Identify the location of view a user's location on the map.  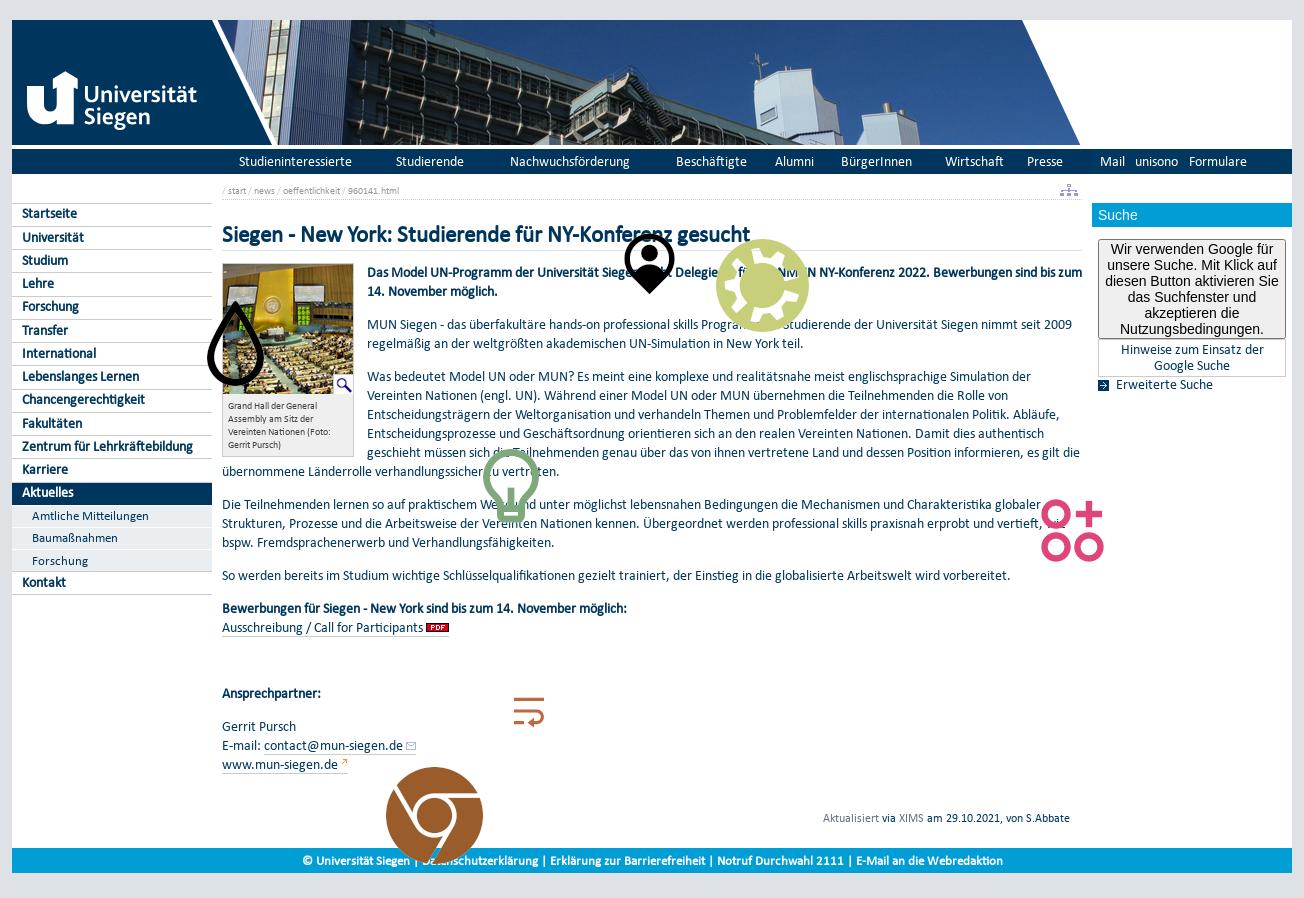
(649, 261).